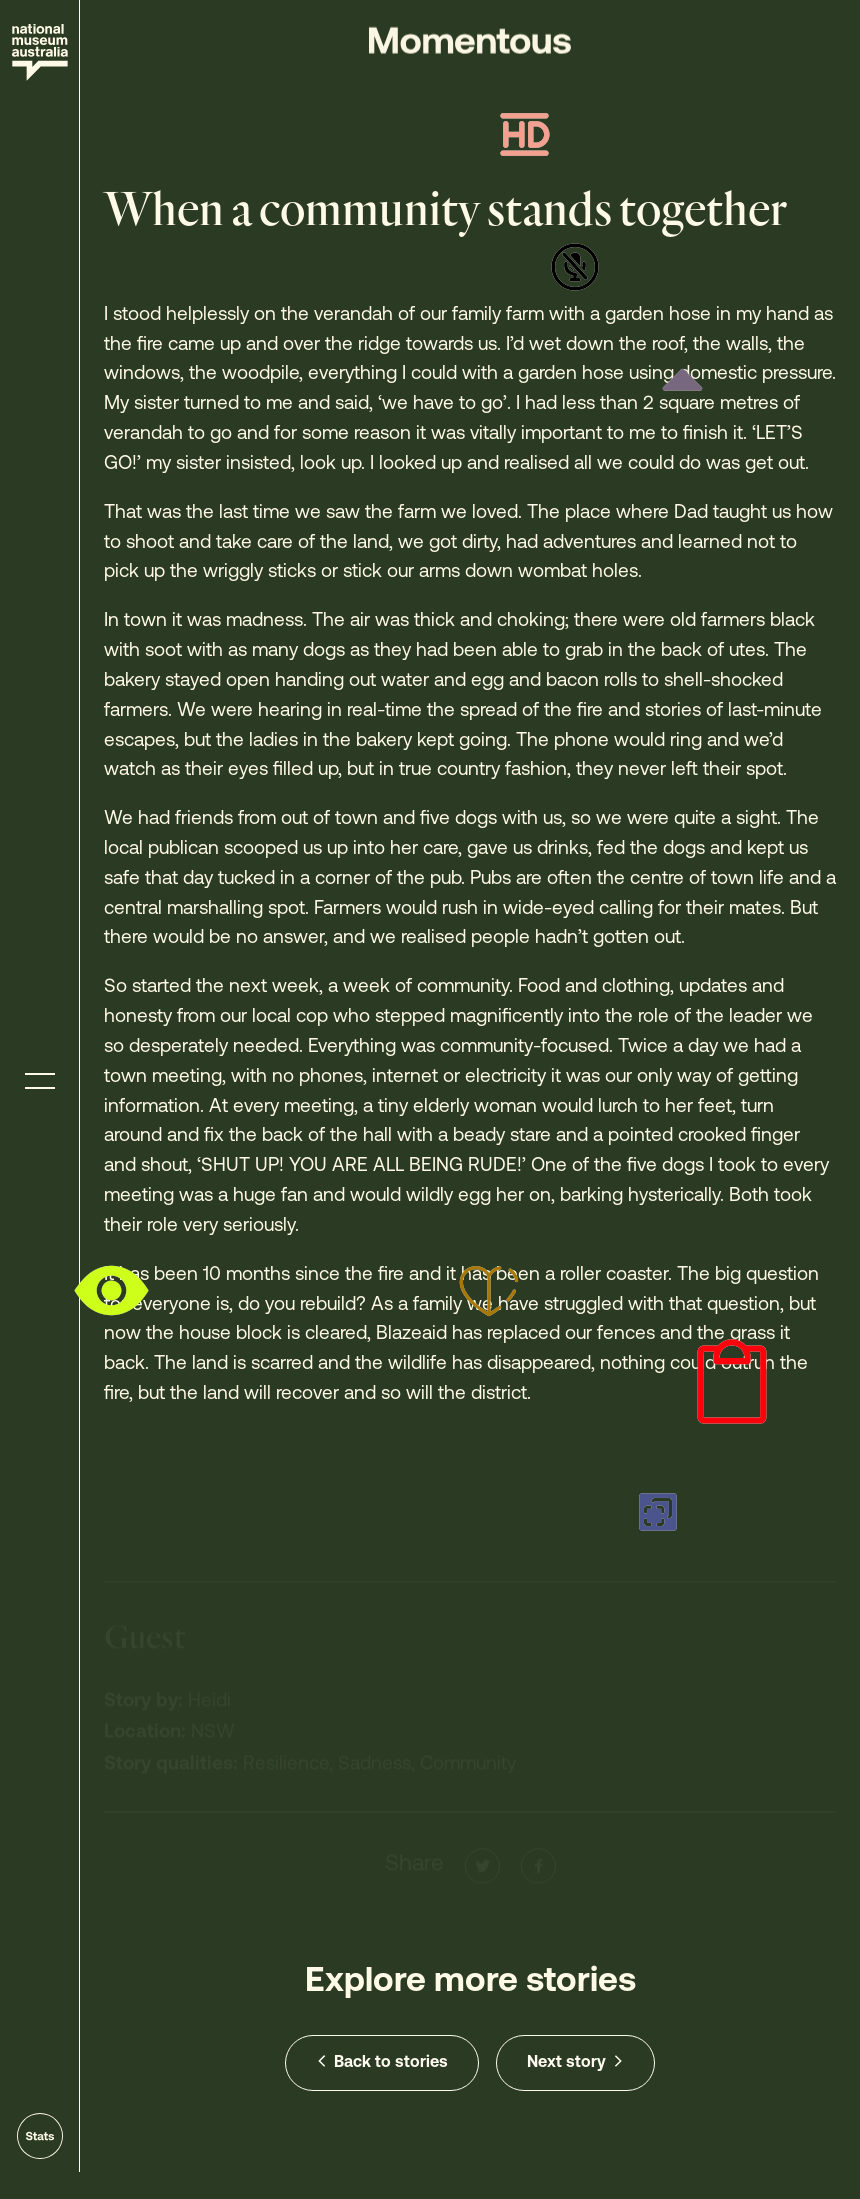 The width and height of the screenshot is (860, 2199). Describe the element at coordinates (524, 134) in the screenshot. I see `indicates high-definition video quality` at that location.